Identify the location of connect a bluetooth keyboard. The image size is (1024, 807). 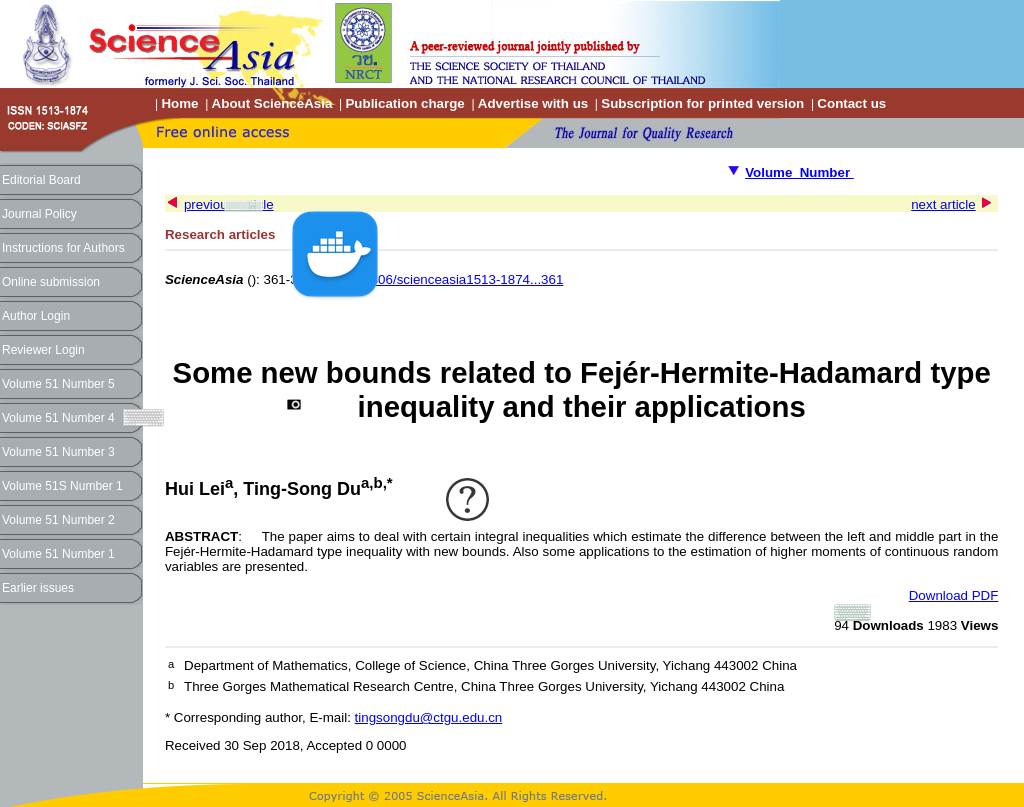
(143, 417).